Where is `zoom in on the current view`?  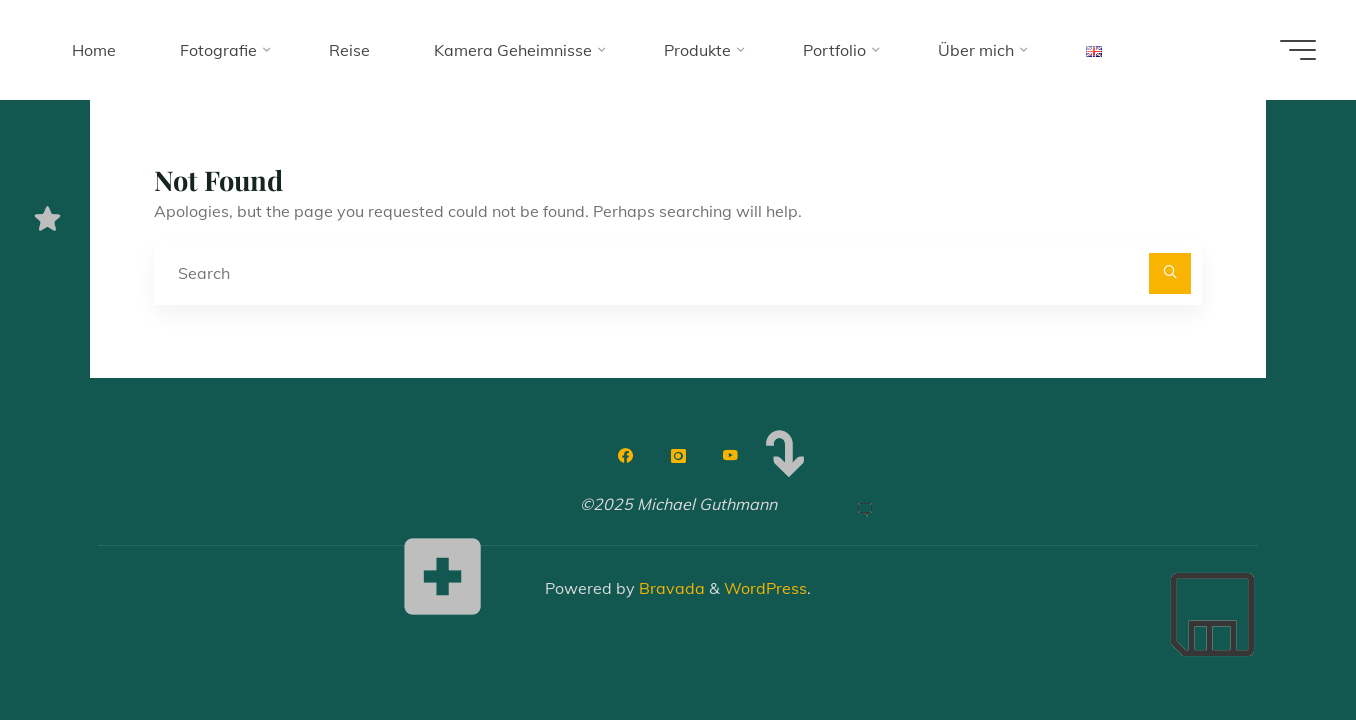 zoom in on the current view is located at coordinates (442, 576).